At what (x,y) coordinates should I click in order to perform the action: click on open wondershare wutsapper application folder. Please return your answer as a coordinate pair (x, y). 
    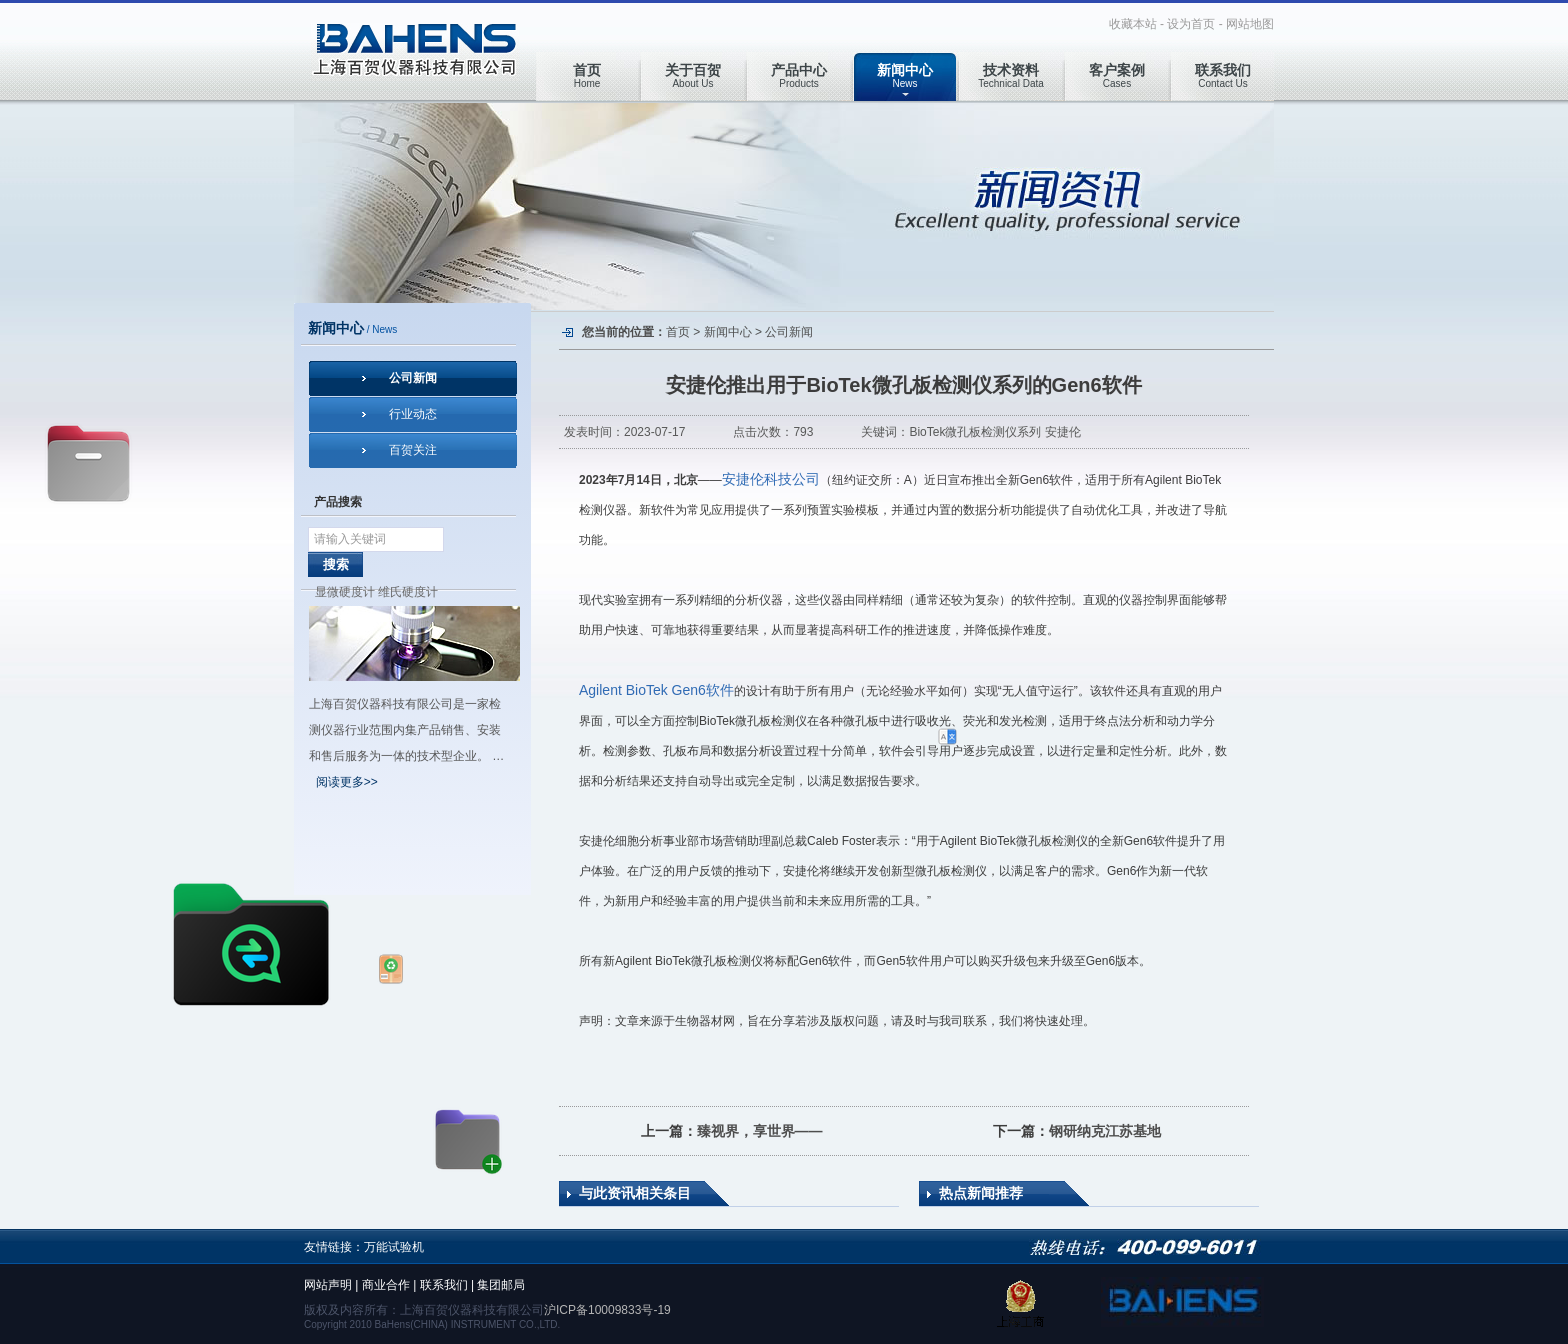
    Looking at the image, I should click on (250, 948).